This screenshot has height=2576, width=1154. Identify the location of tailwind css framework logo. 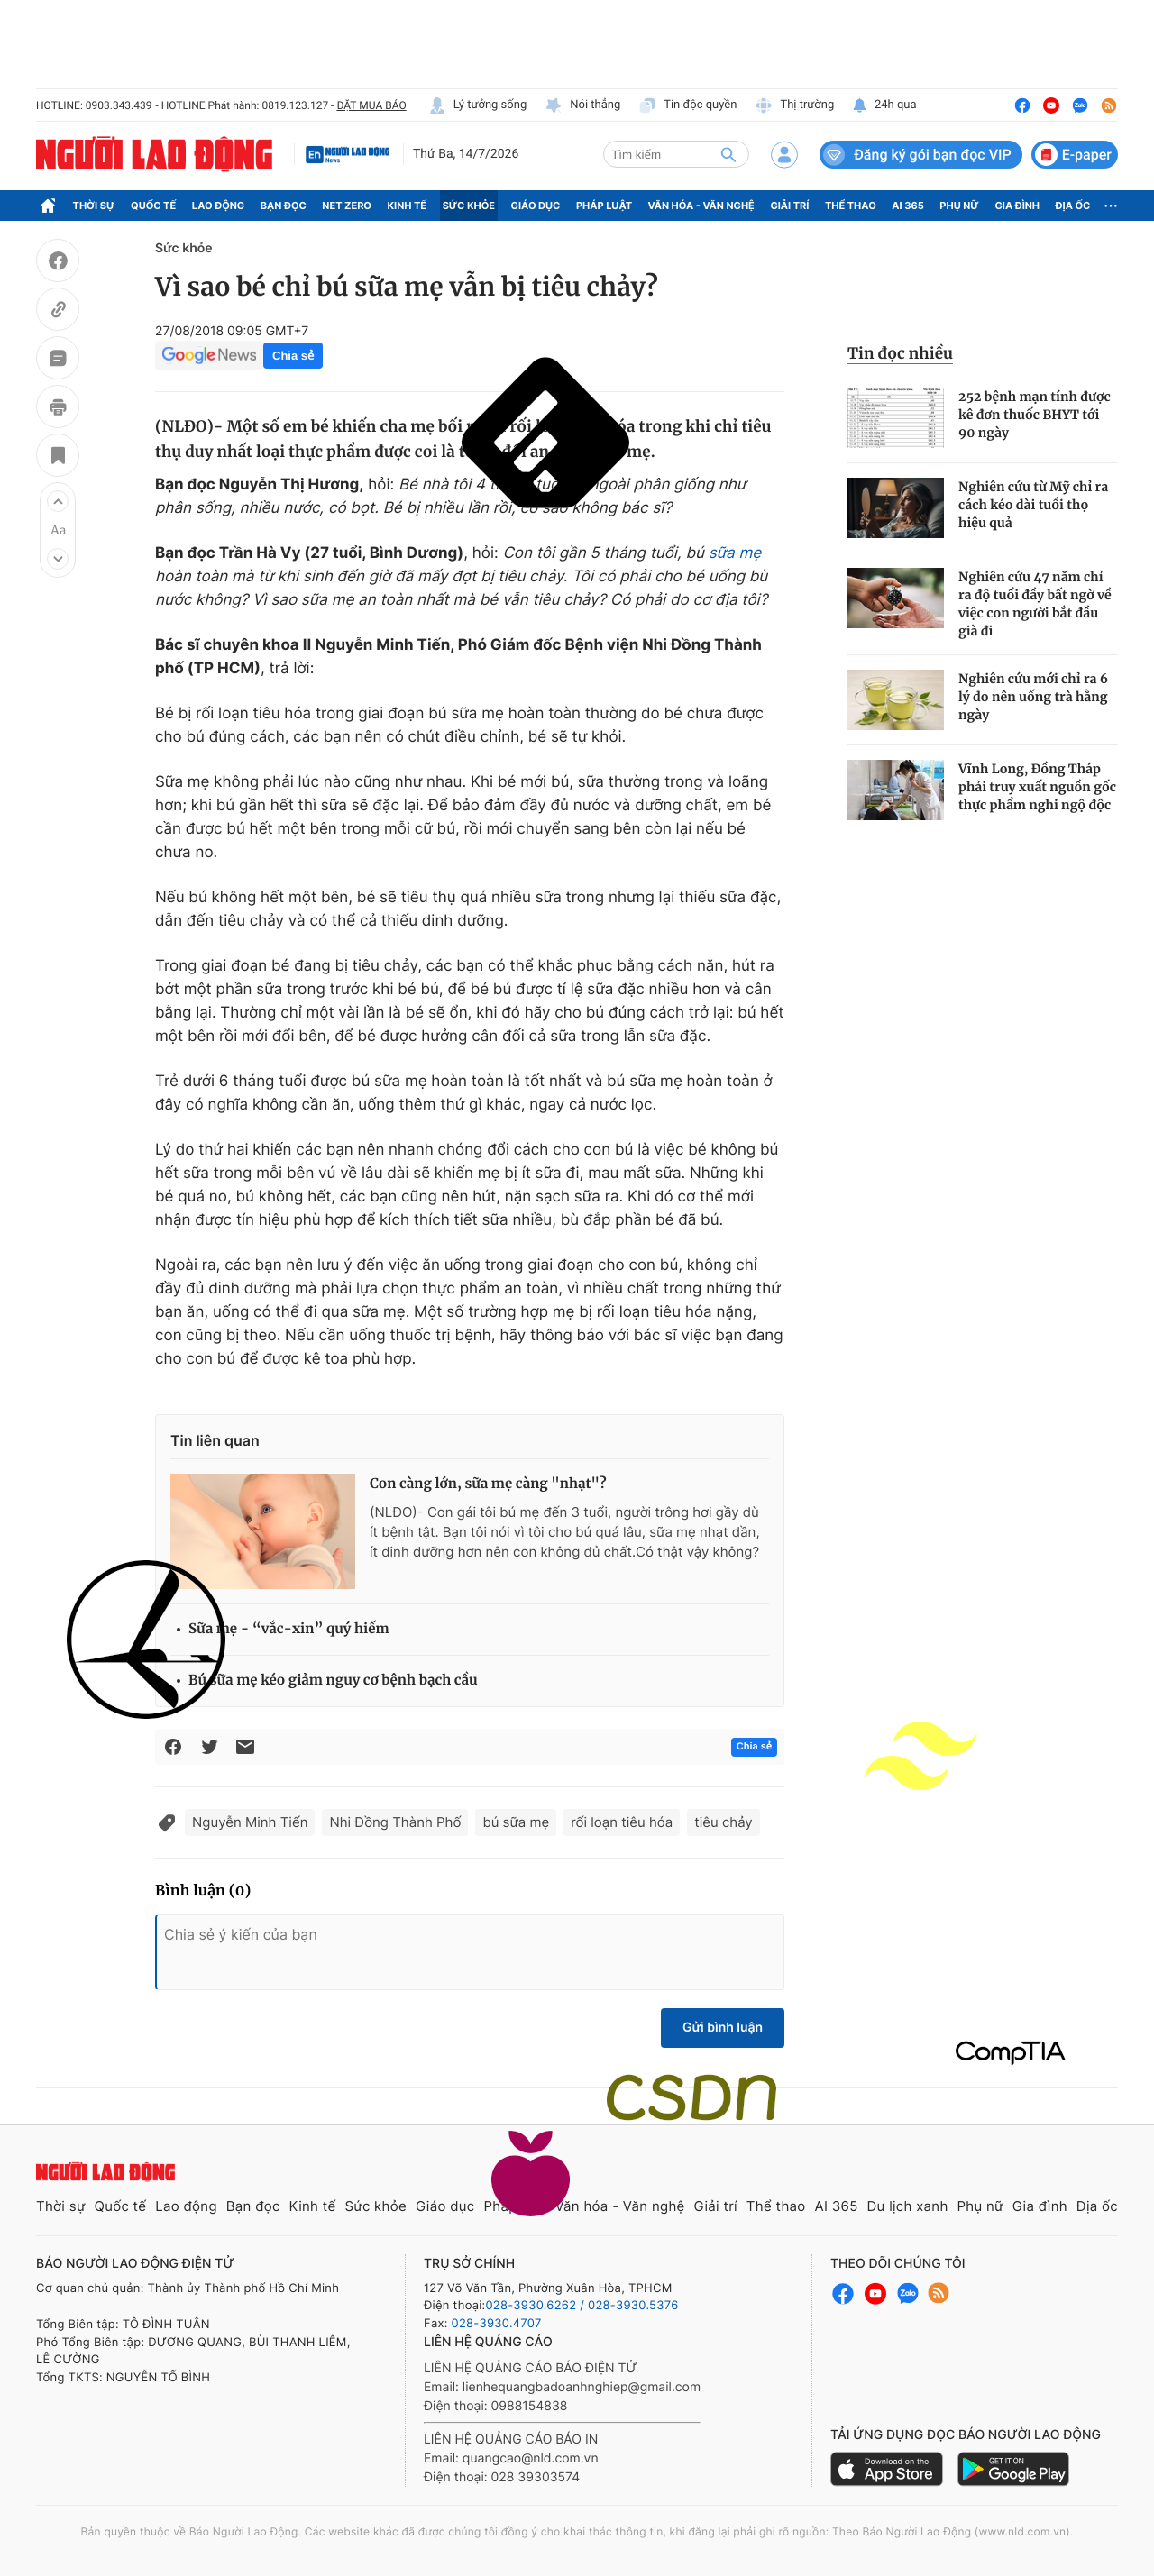
(920, 1756).